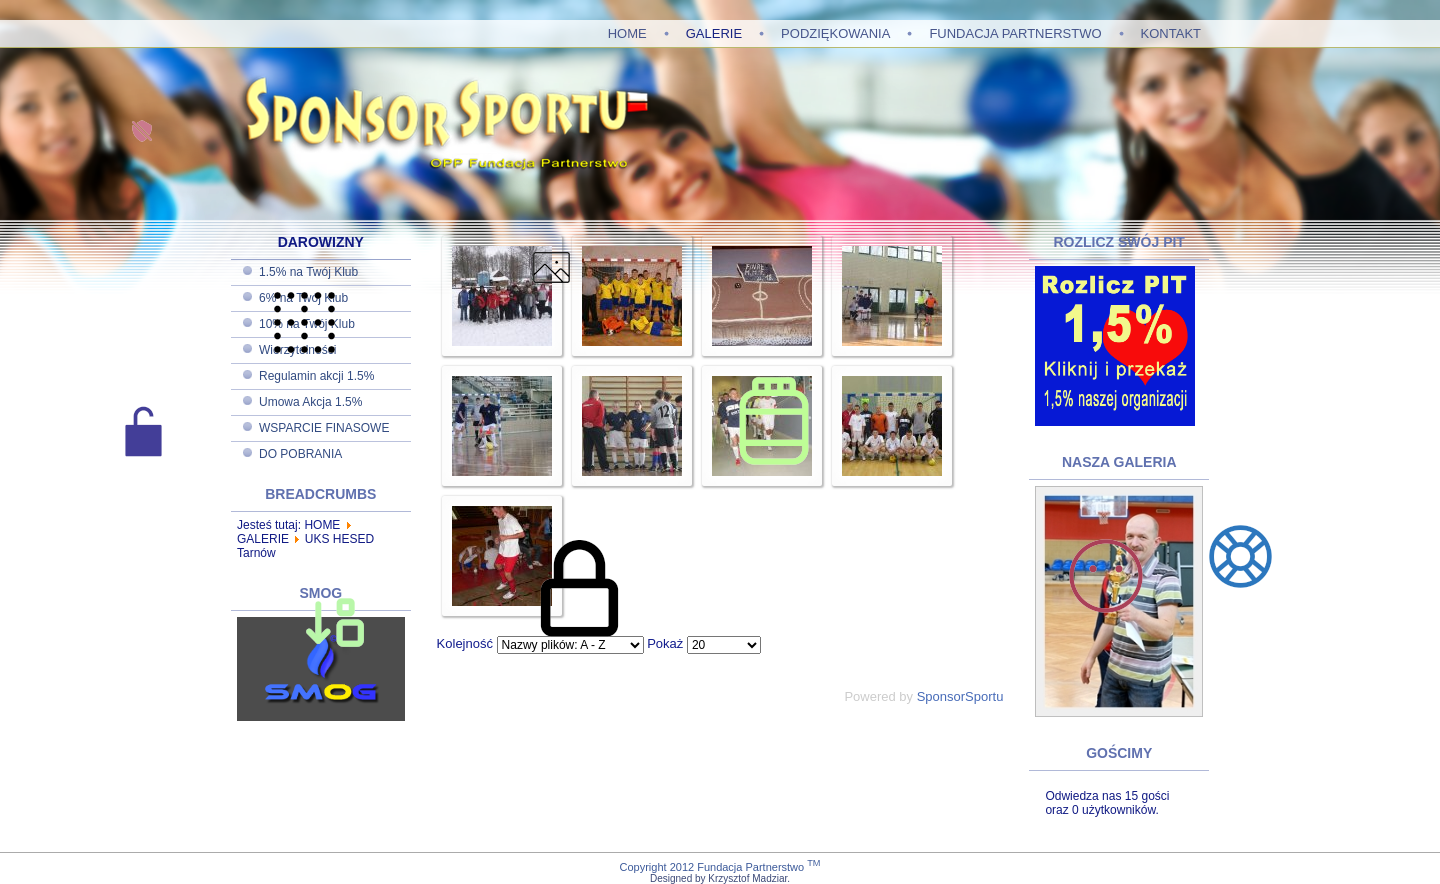 The height and width of the screenshot is (884, 1440). What do you see at coordinates (142, 131) in the screenshot?
I see `security or protection is disabled` at bounding box center [142, 131].